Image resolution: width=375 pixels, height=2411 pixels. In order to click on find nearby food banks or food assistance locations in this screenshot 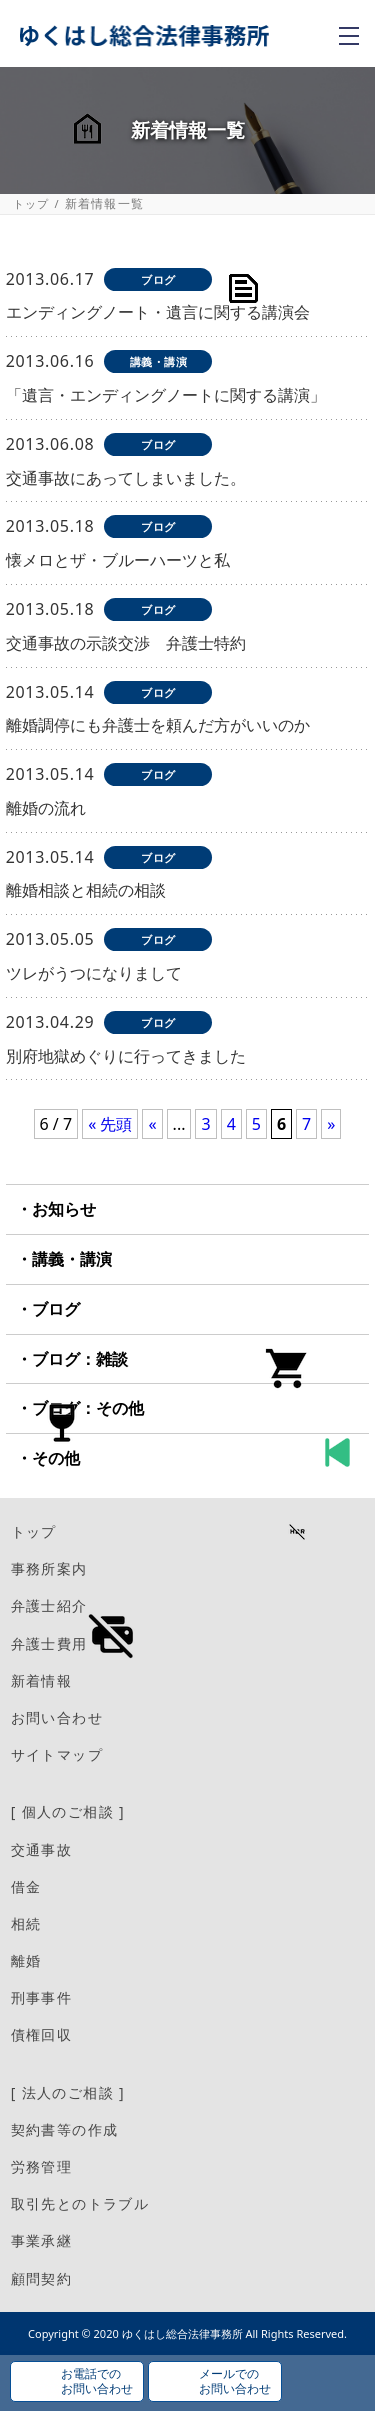, I will do `click(87, 128)`.